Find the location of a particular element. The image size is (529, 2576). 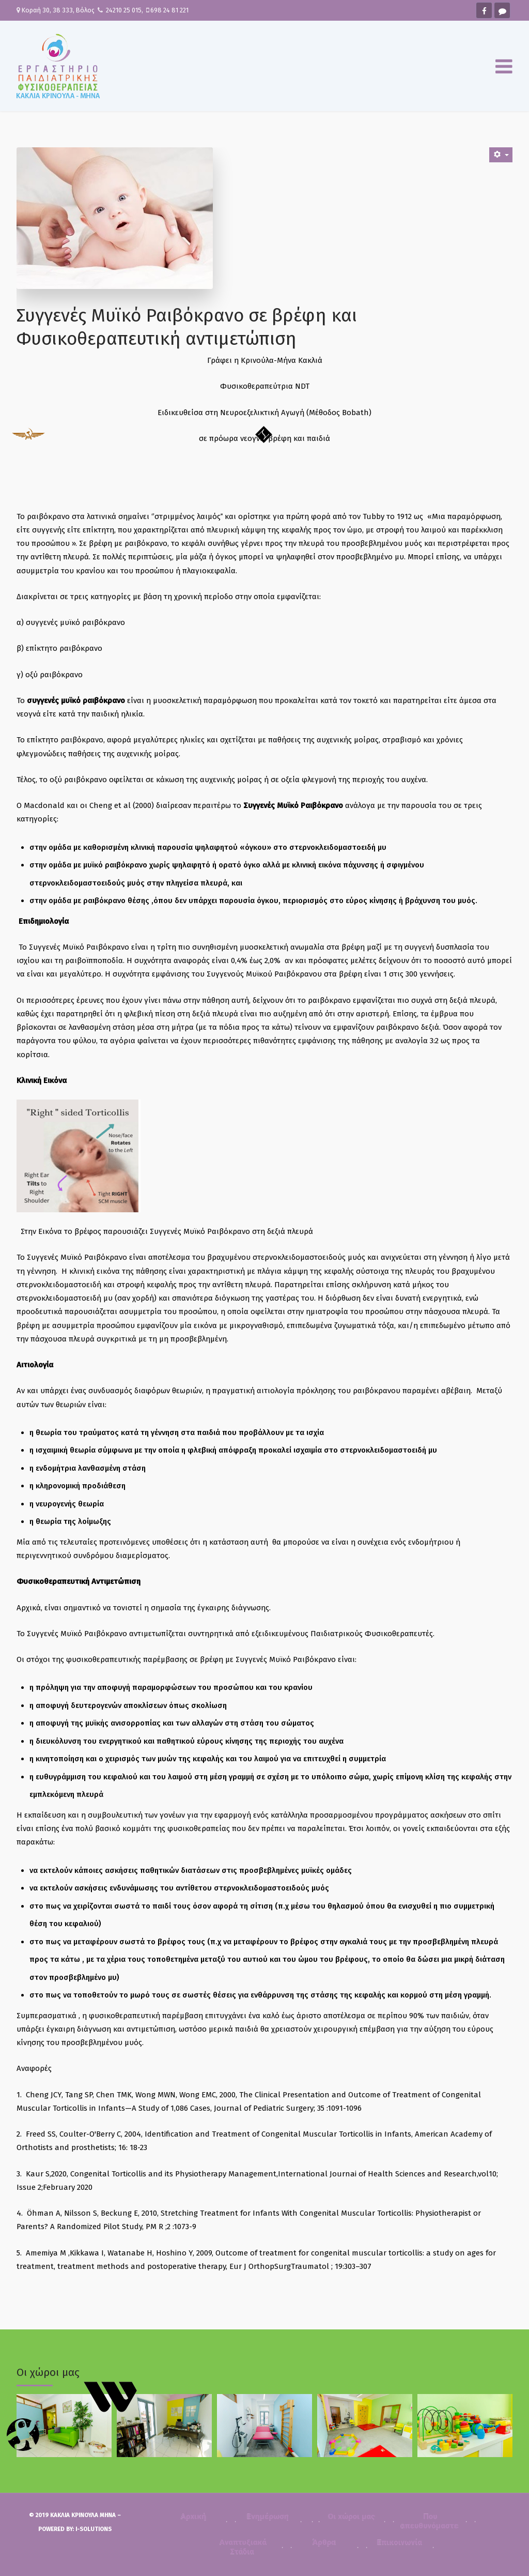

aeroflot airline logo is located at coordinates (28, 434).